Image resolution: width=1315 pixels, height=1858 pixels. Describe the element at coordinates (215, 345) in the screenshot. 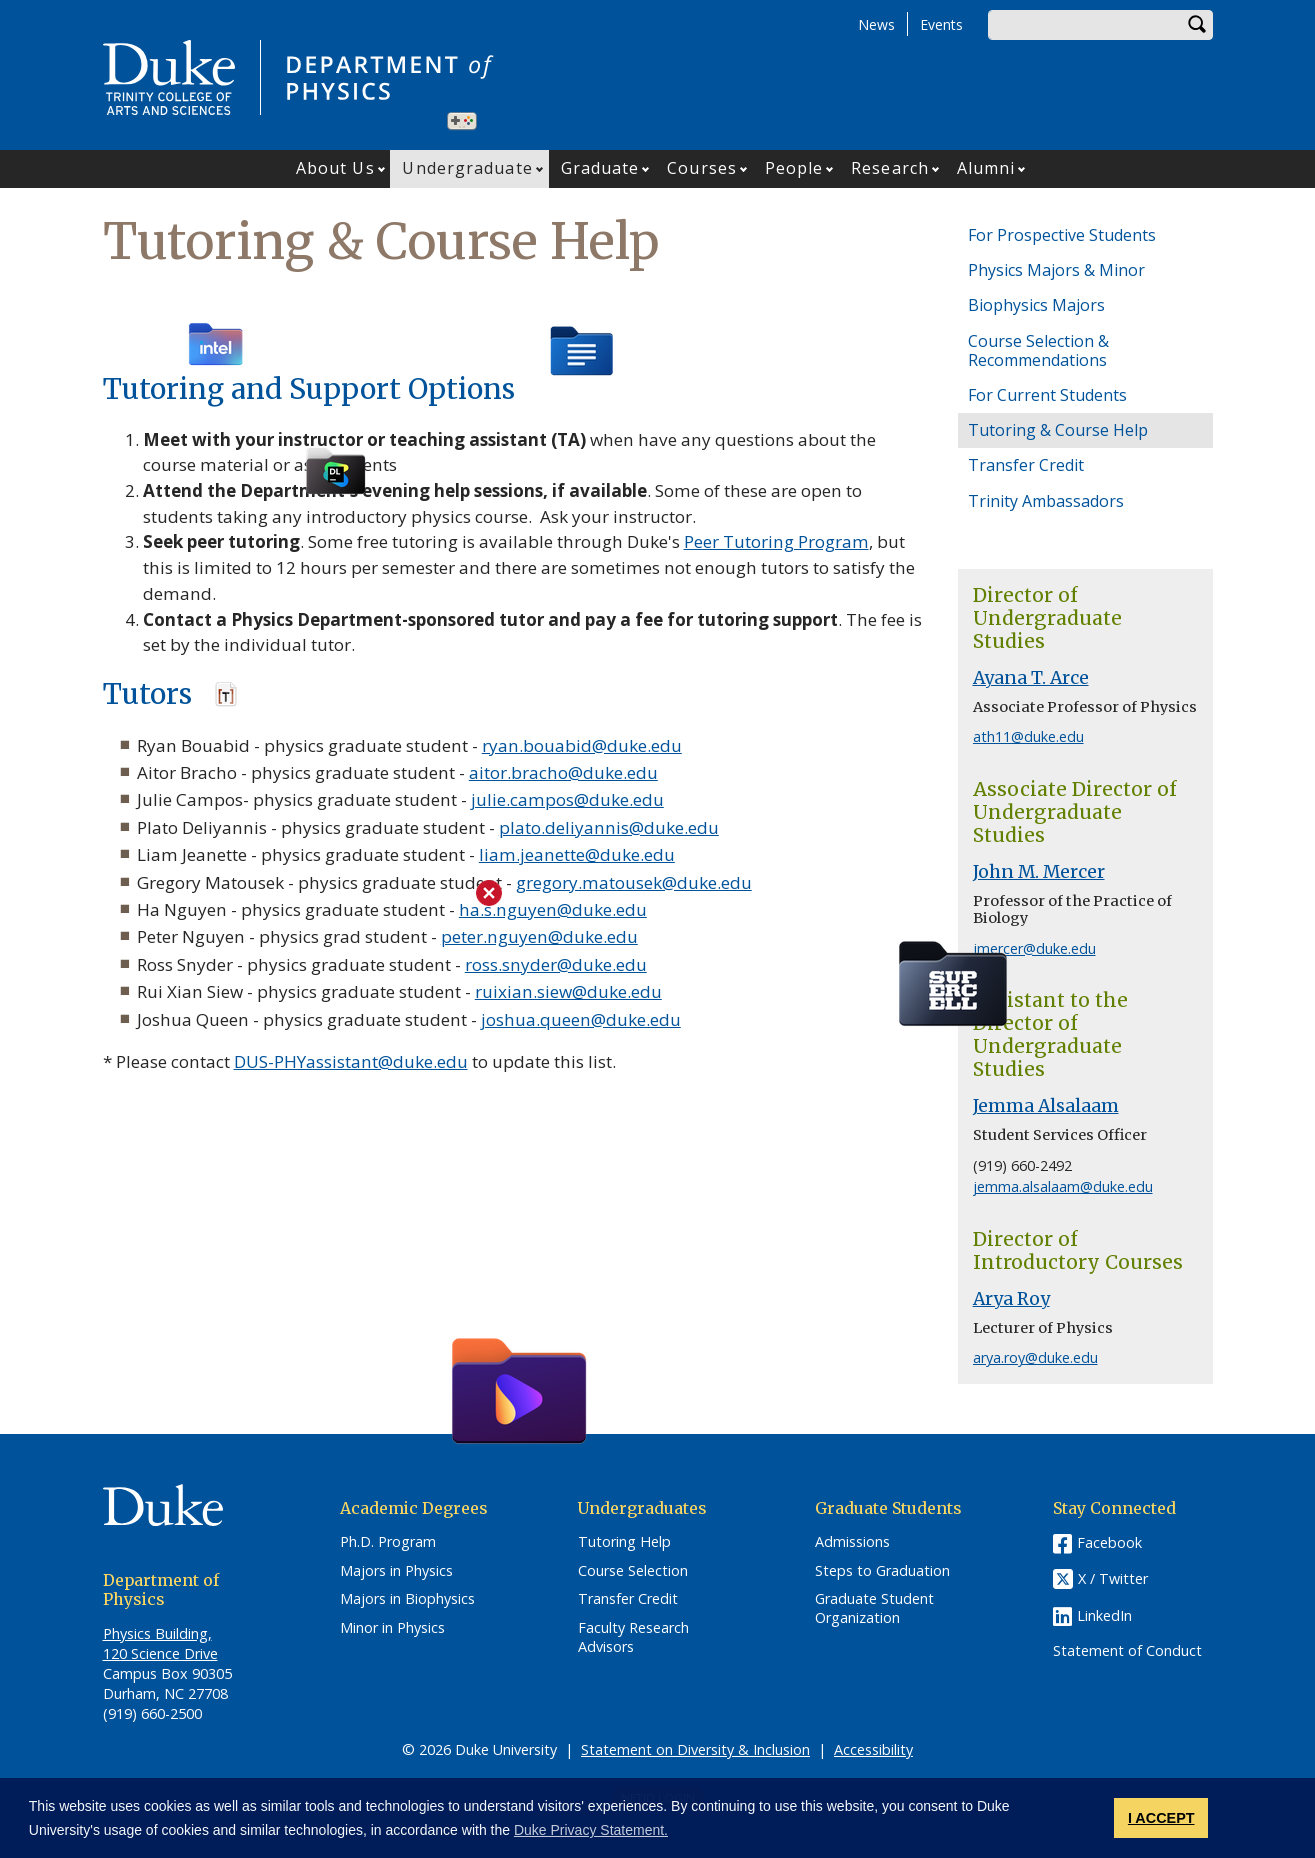

I see `folder containing intel-related files or software` at that location.